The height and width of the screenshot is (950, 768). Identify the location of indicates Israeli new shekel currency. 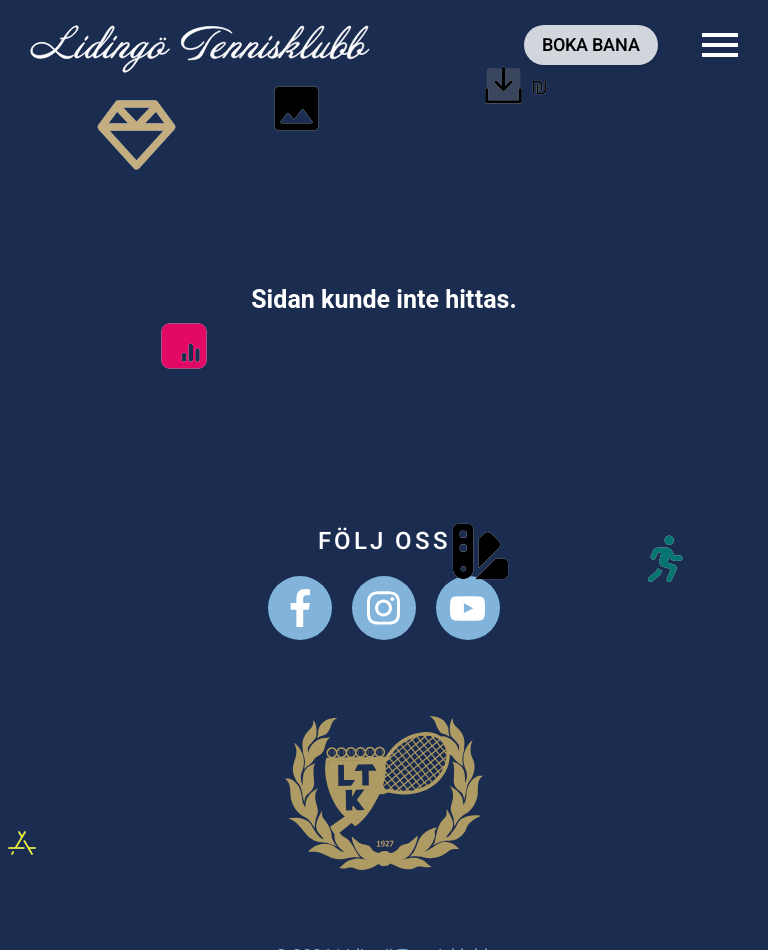
(539, 87).